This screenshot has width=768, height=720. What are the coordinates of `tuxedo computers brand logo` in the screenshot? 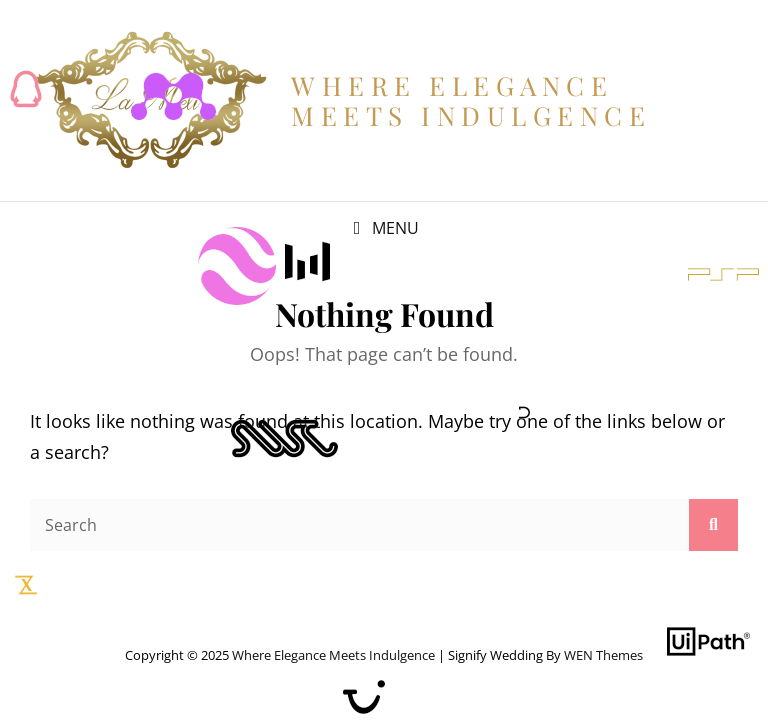 It's located at (26, 585).